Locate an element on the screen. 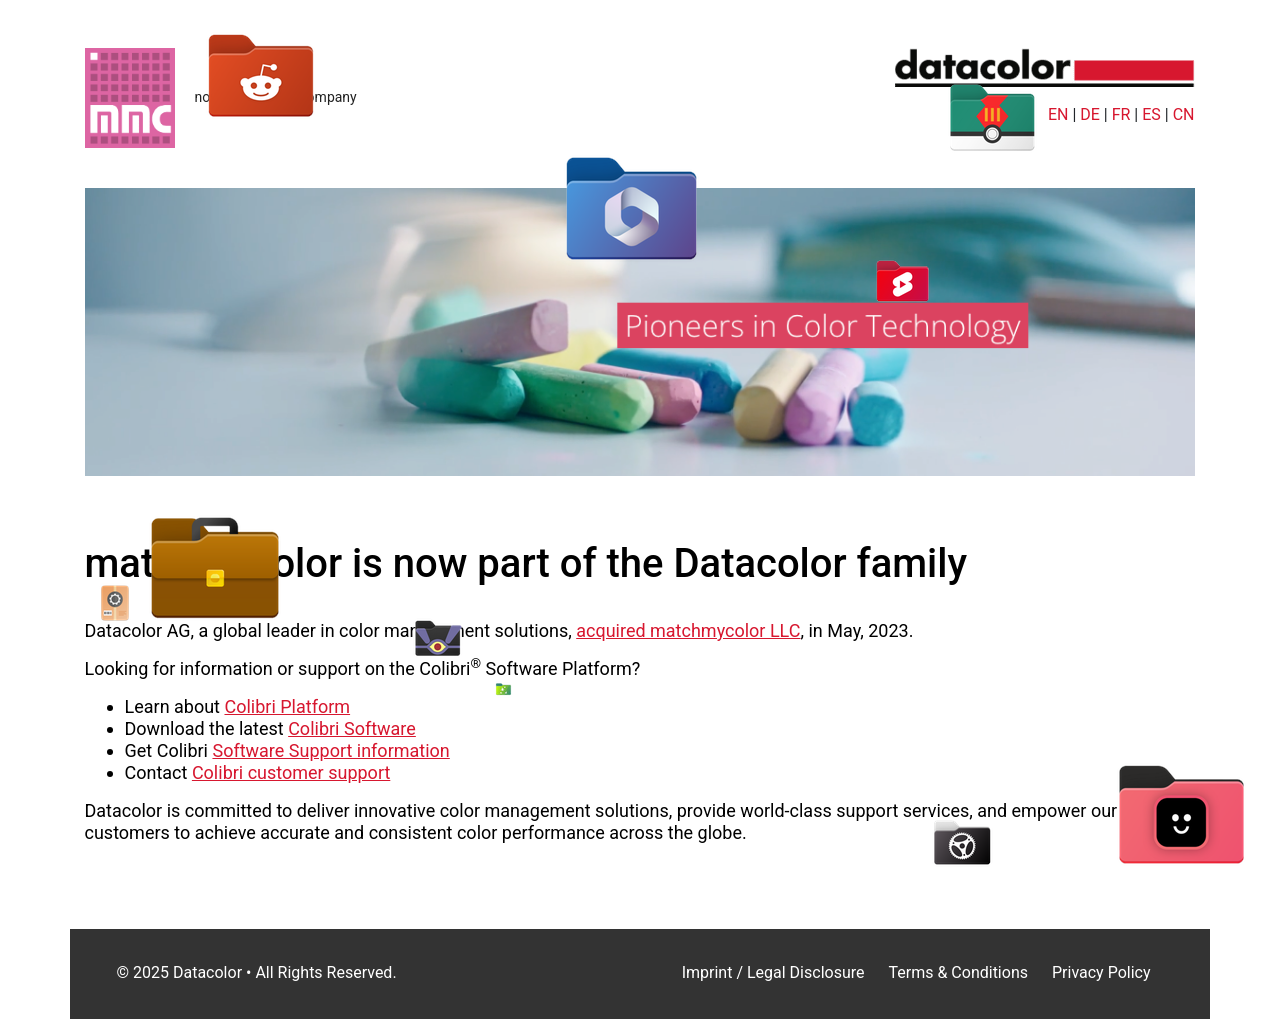  open pokémon lure ball themed folder is located at coordinates (992, 120).